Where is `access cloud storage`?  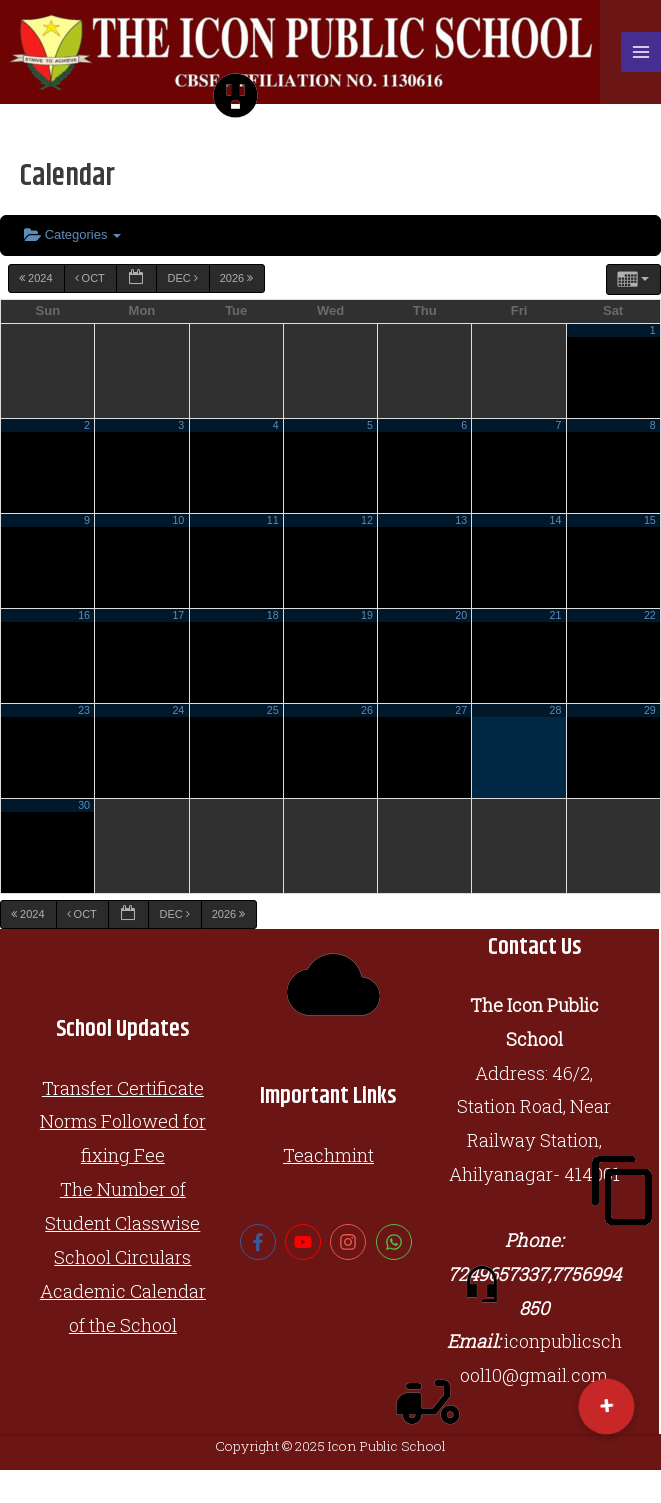 access cloud storage is located at coordinates (333, 984).